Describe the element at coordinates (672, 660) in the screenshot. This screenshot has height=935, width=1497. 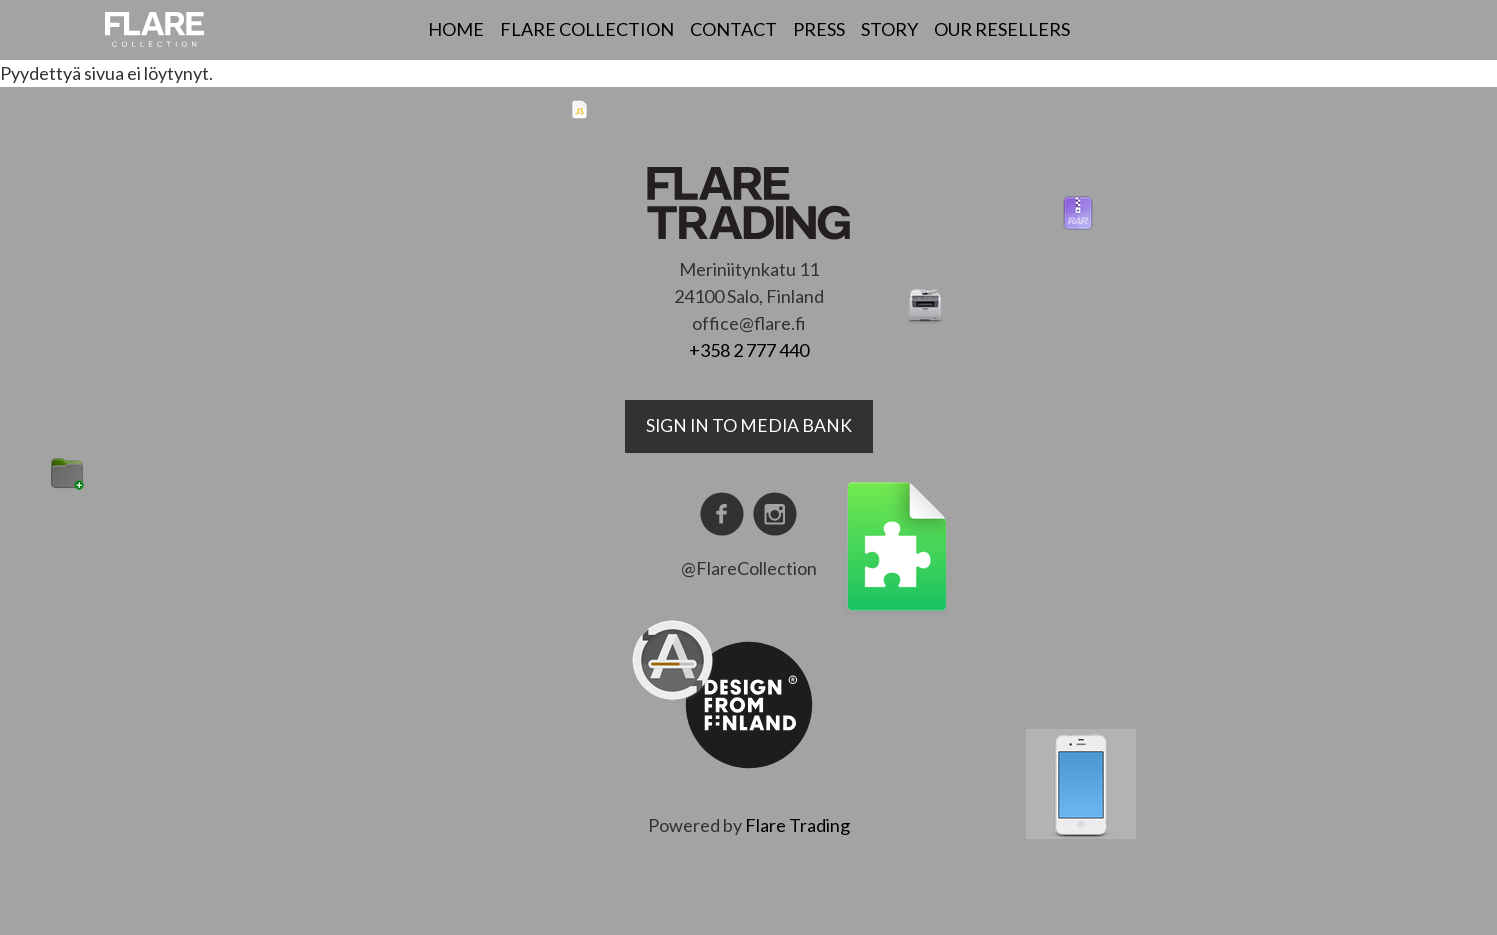
I see `open the software update manager` at that location.